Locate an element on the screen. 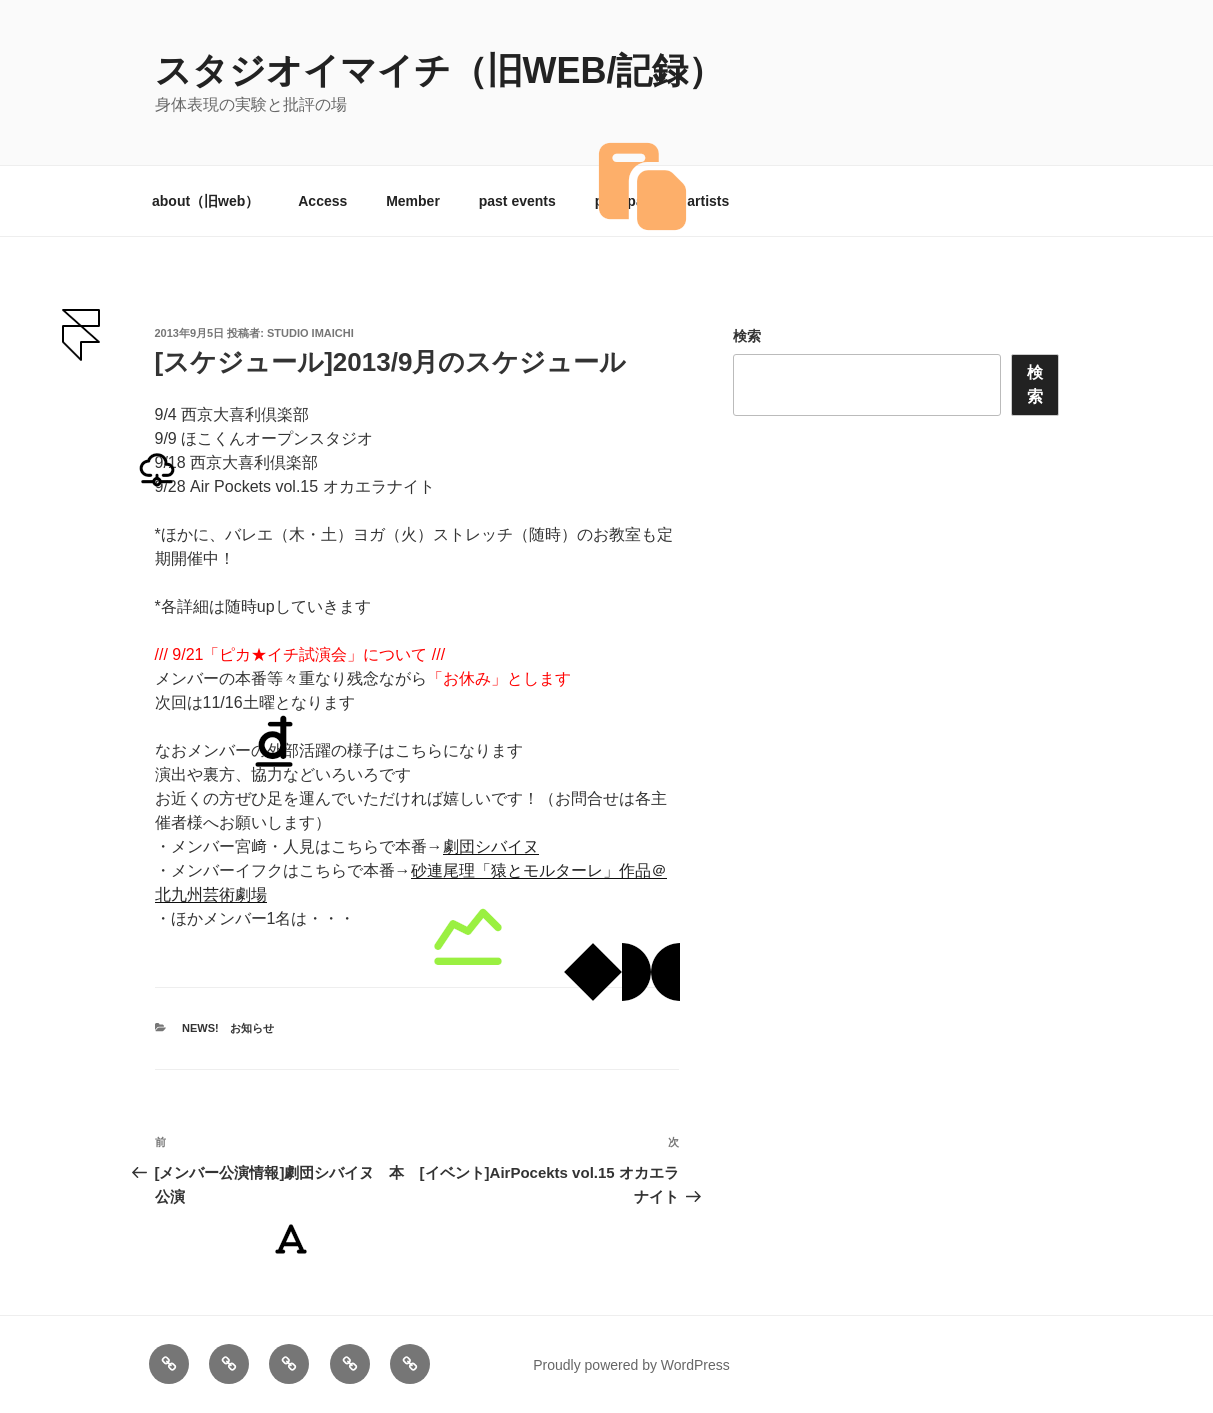 This screenshot has width=1213, height=1413. open framer app is located at coordinates (81, 332).